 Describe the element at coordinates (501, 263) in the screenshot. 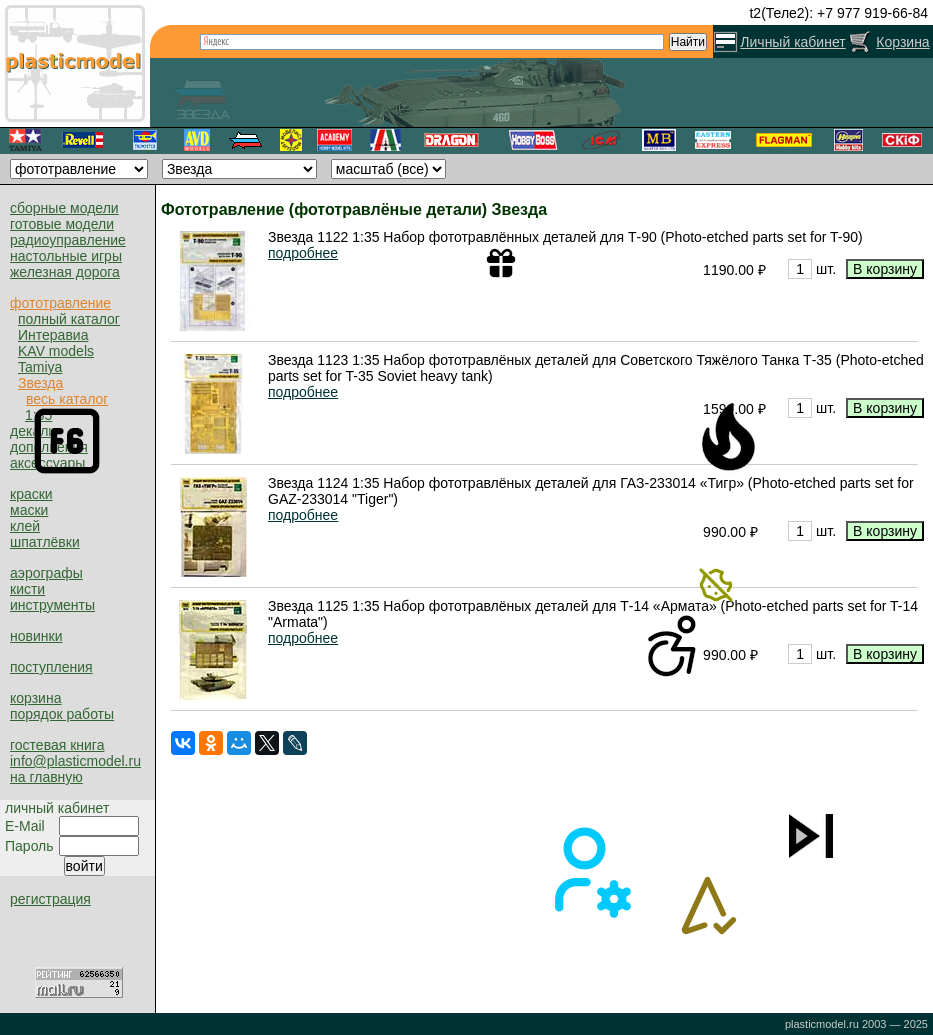

I see `view or redeem a gift` at that location.